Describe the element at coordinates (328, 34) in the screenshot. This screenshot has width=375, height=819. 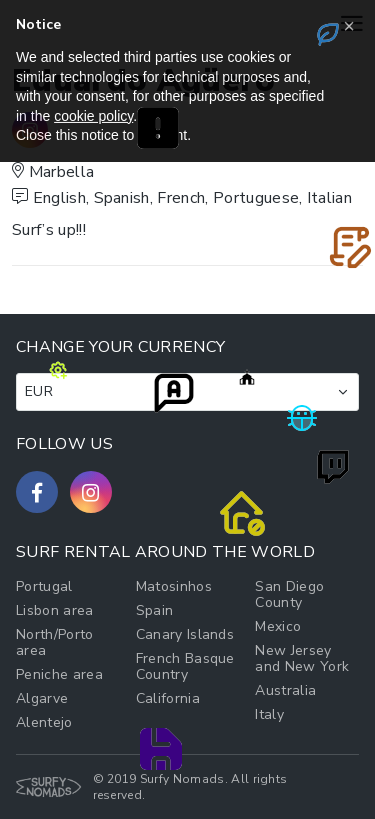
I see `view eco-friendly or sustainable options` at that location.